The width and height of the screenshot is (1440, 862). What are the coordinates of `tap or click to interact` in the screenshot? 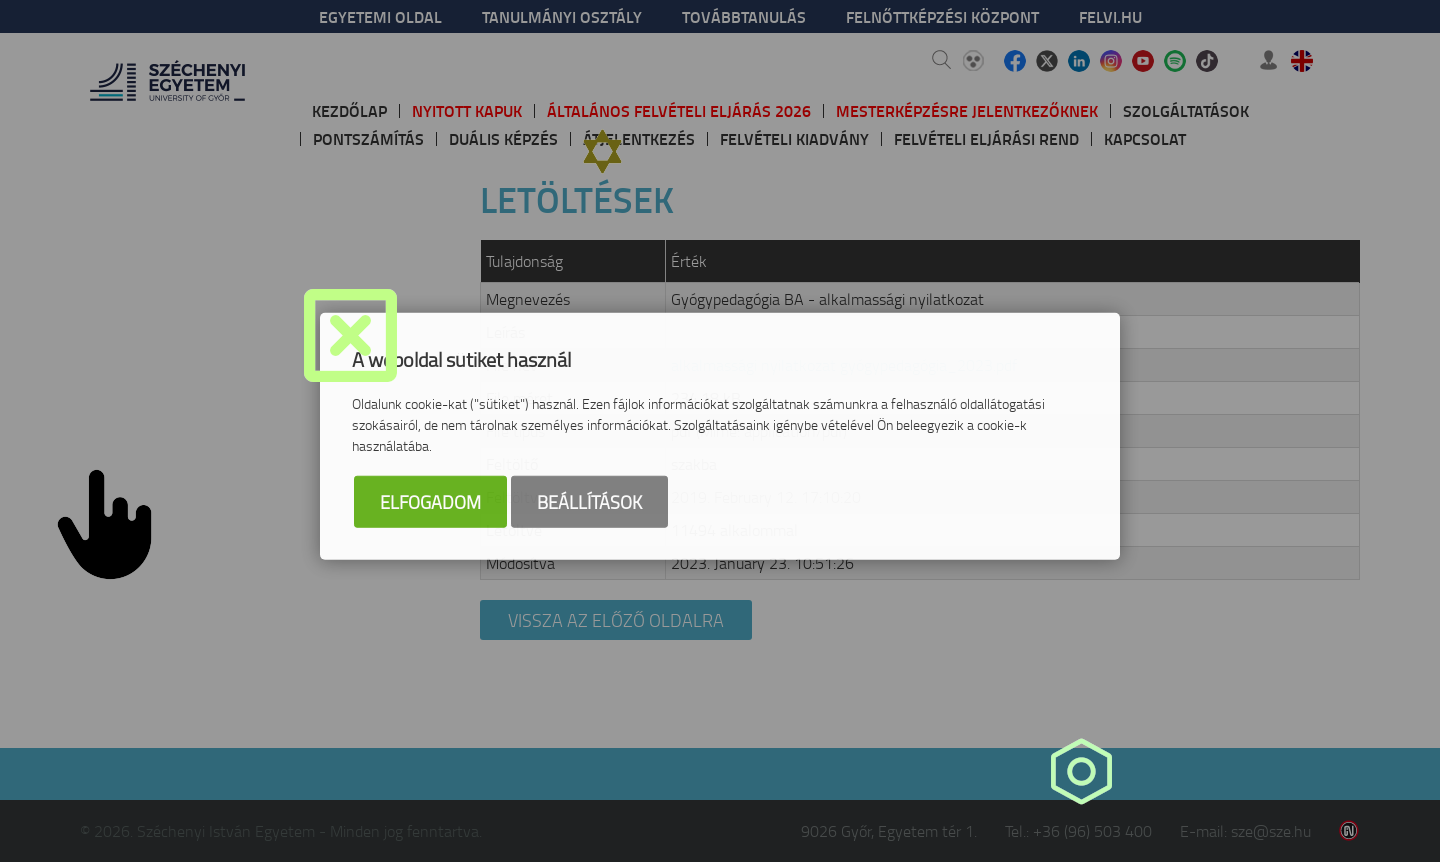 It's located at (104, 524).